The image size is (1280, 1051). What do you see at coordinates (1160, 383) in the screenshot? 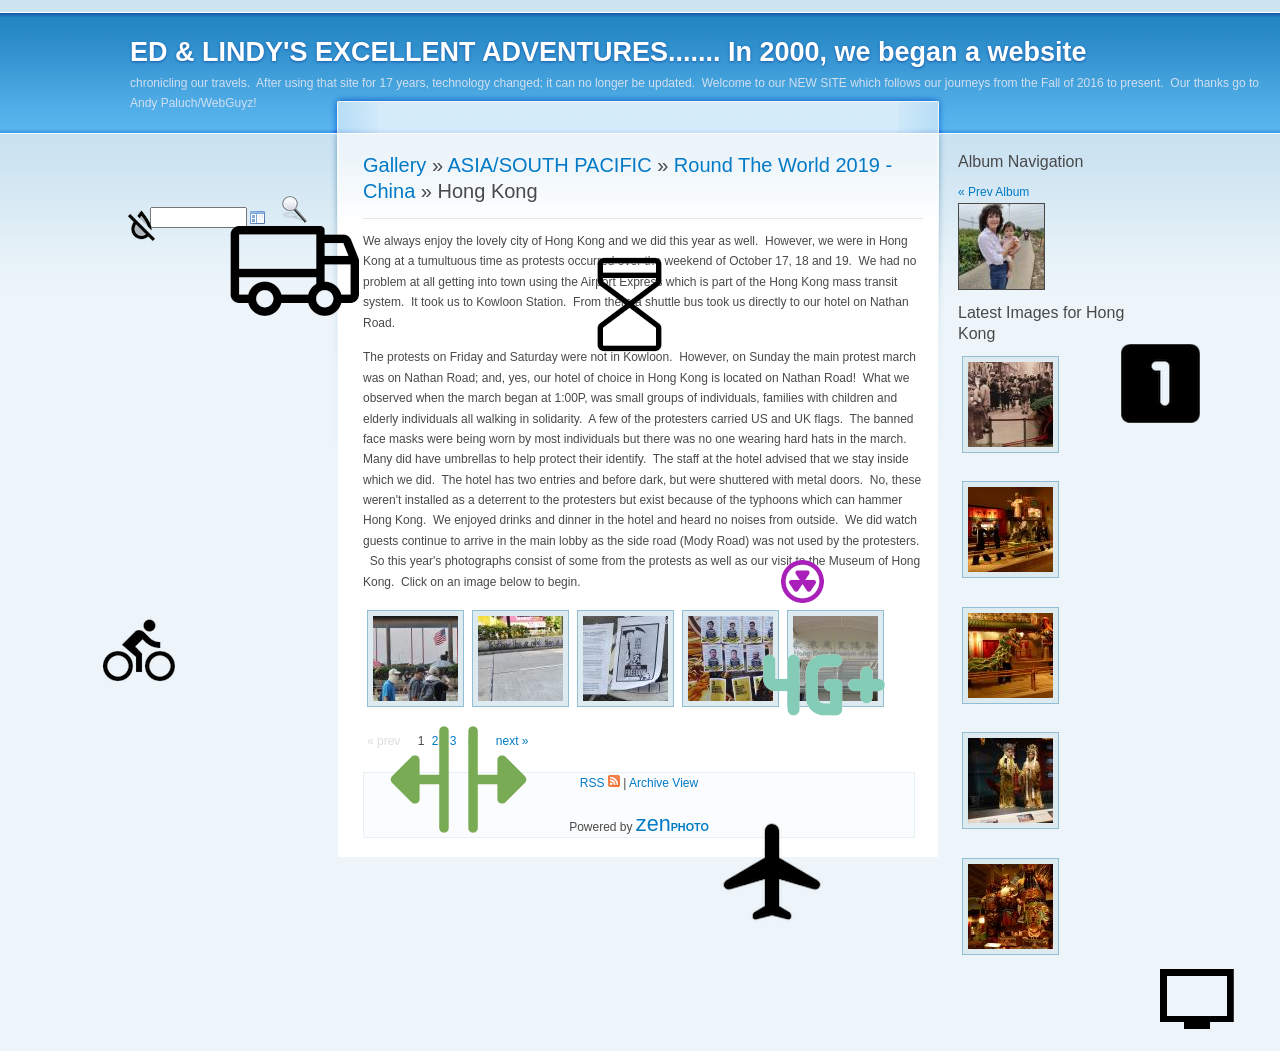
I see `indicates step one in a multi-step process` at bounding box center [1160, 383].